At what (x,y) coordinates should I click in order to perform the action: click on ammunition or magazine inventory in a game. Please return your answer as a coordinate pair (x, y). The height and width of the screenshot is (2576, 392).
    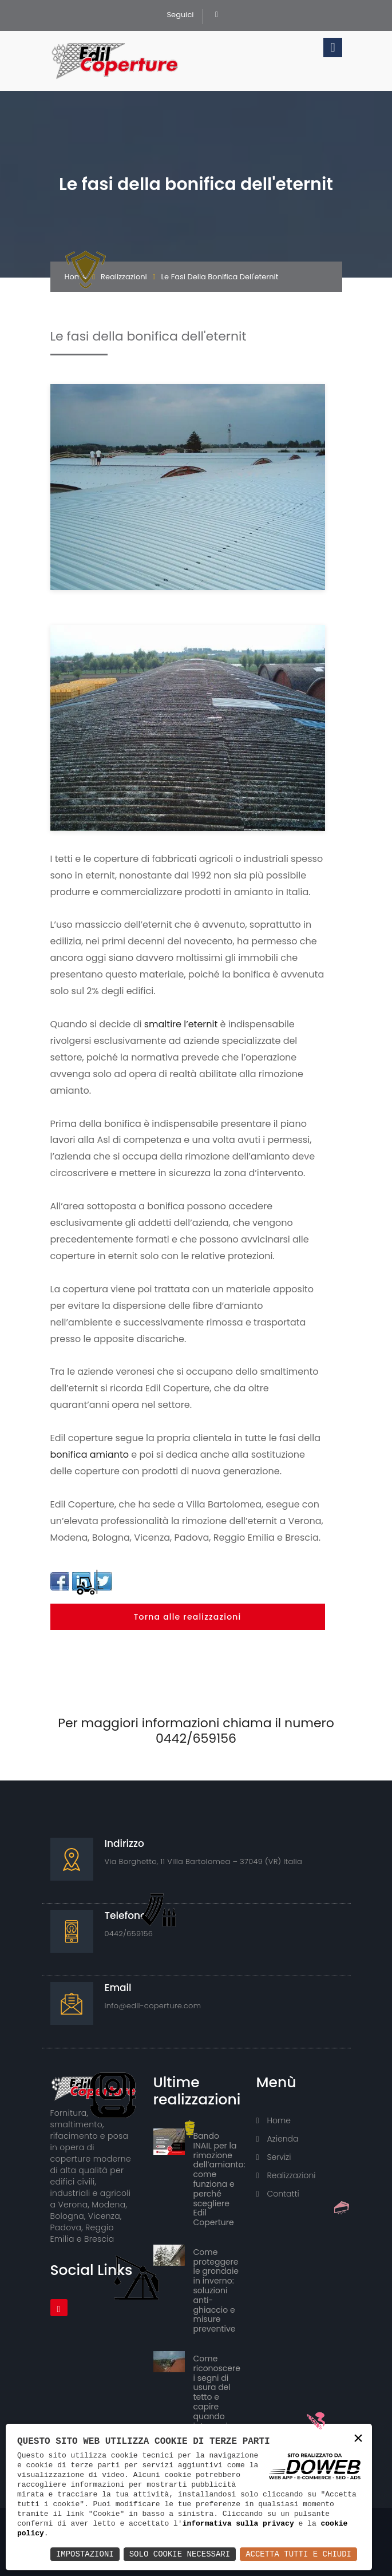
    Looking at the image, I should click on (159, 1909).